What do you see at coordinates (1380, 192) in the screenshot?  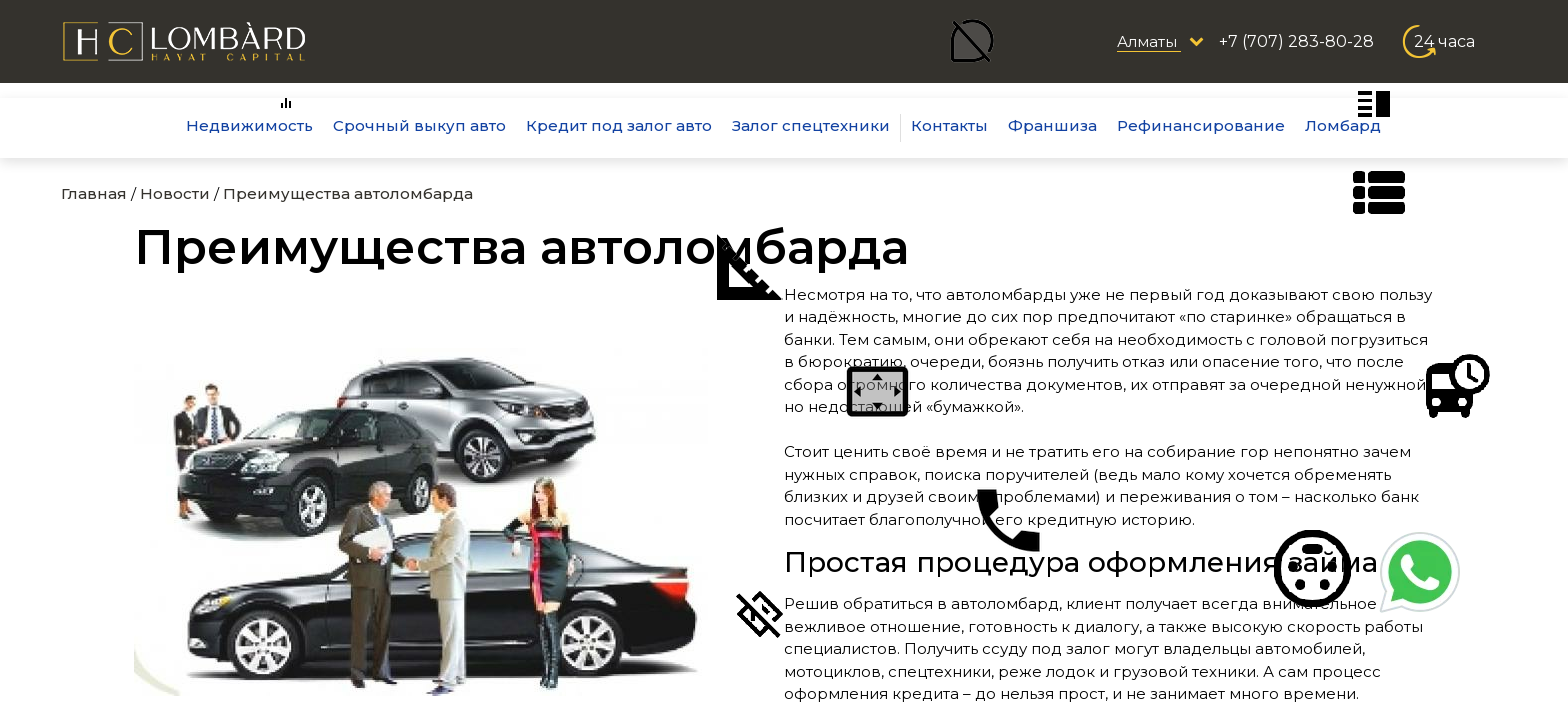 I see `switch to list view` at bounding box center [1380, 192].